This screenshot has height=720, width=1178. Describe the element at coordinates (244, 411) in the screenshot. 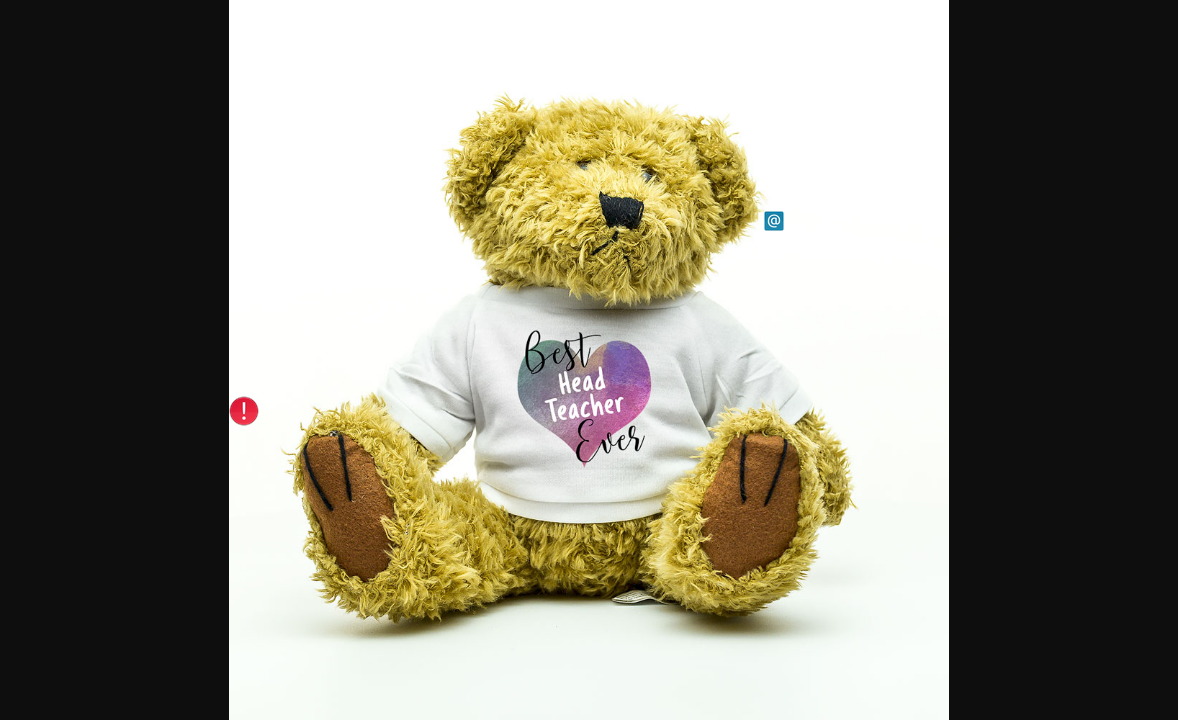

I see `indicates an application error or crash` at that location.